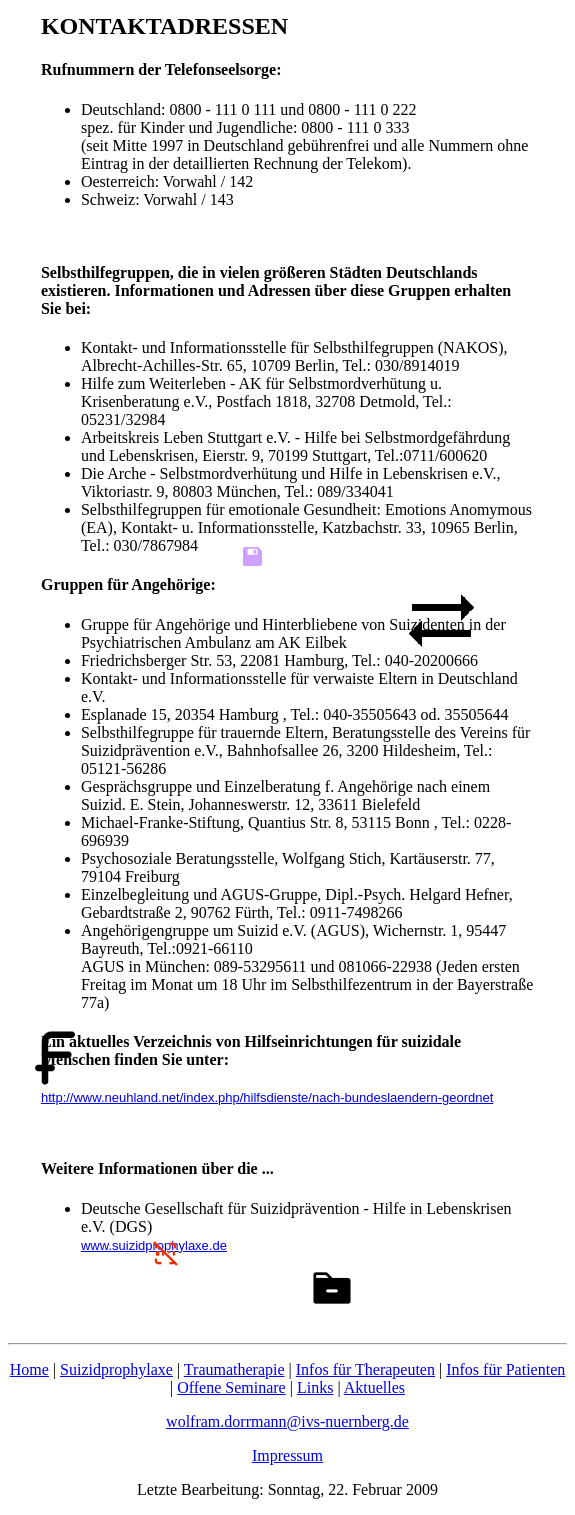  I want to click on save current file or document, so click(252, 556).